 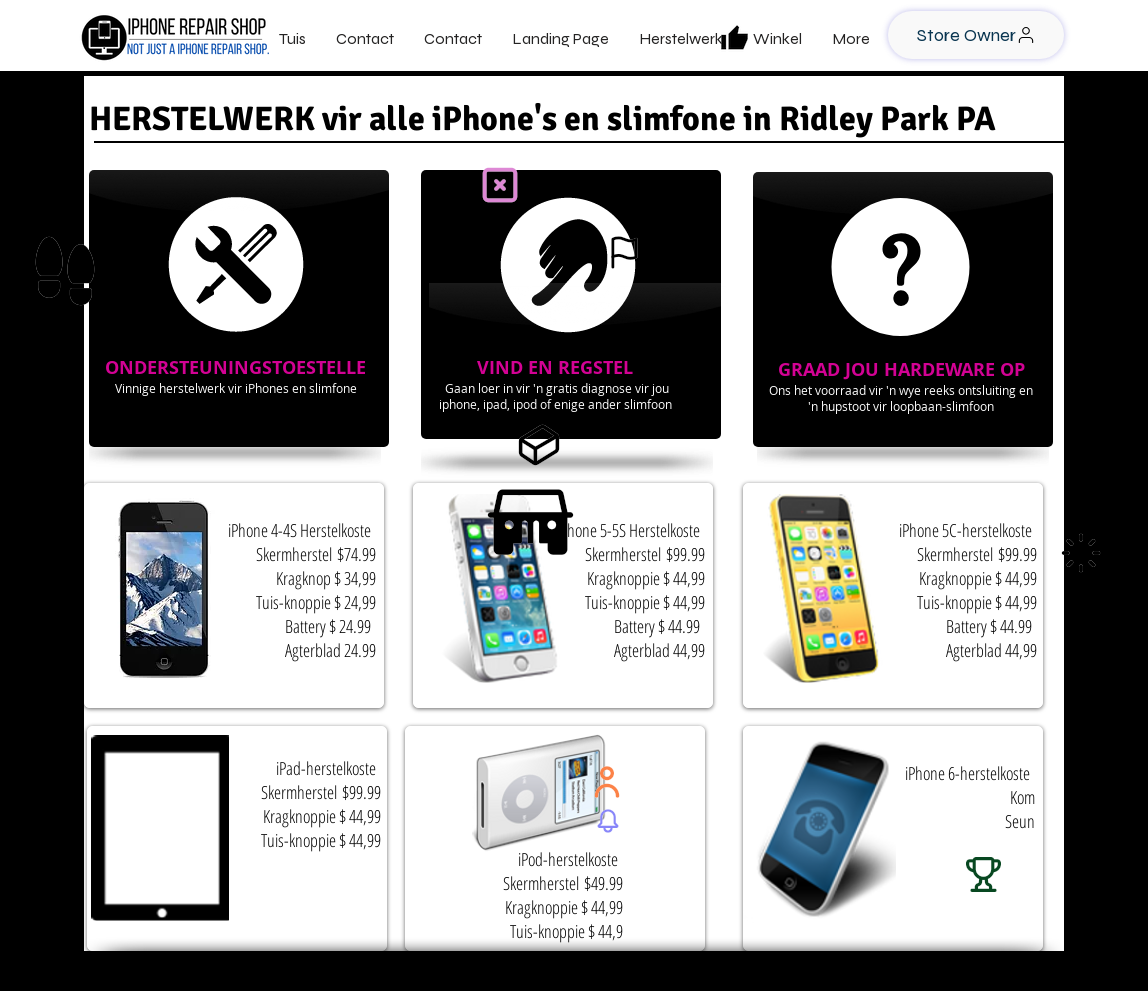 I want to click on view your profile, so click(x=607, y=782).